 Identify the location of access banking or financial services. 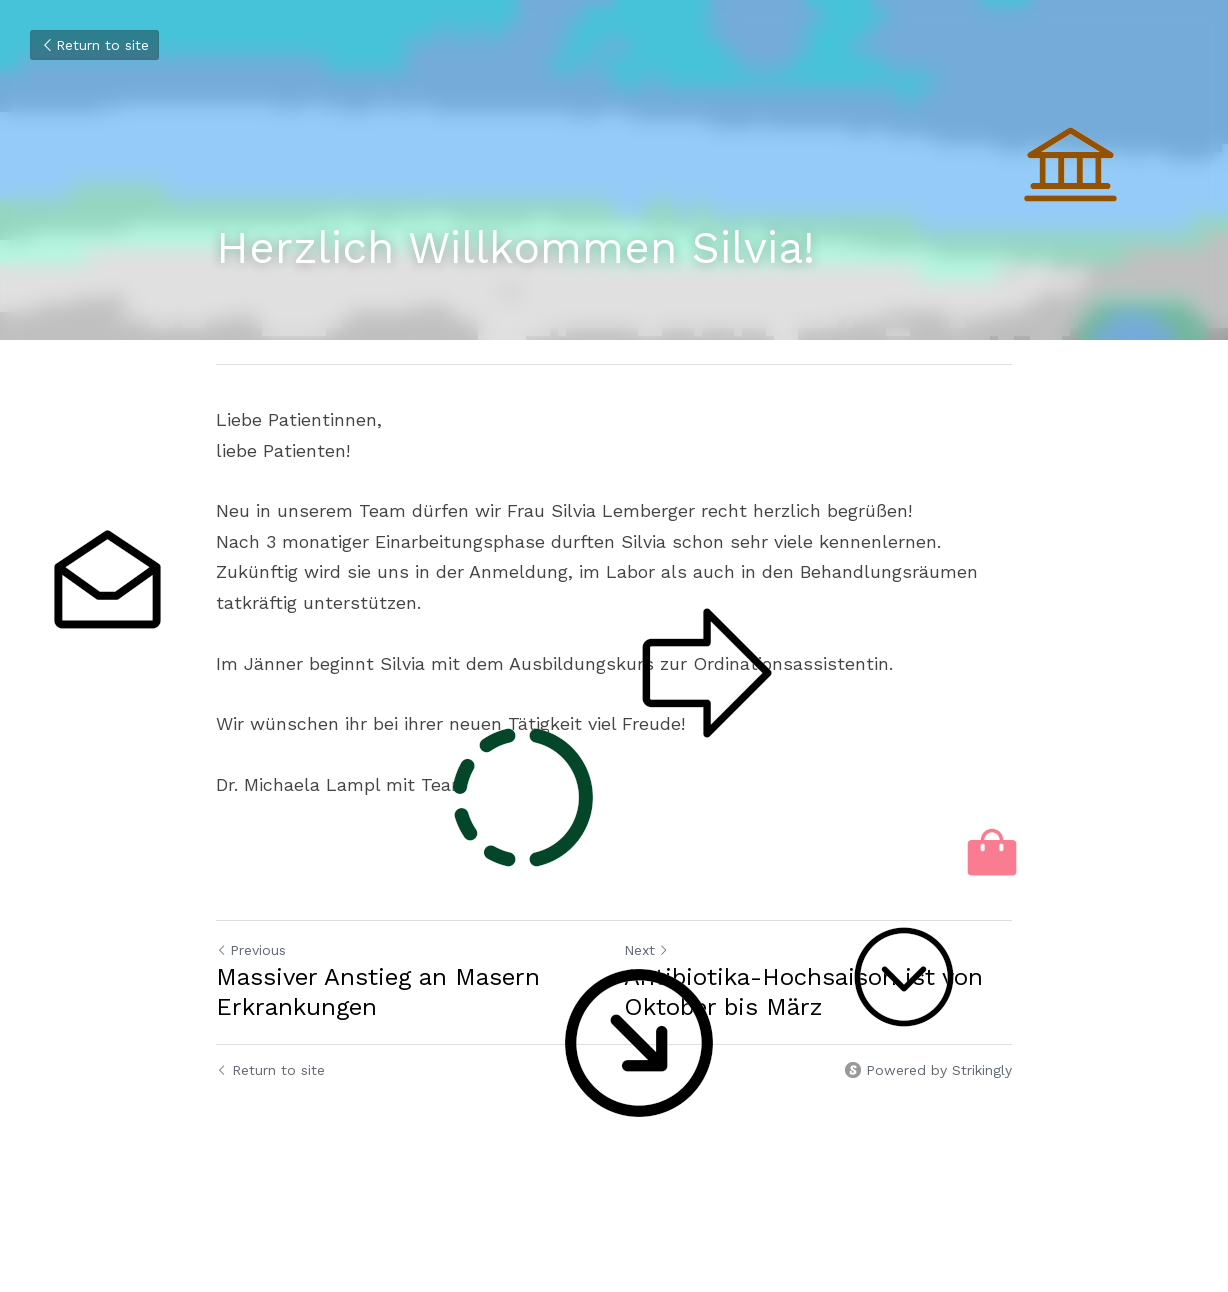
(1070, 167).